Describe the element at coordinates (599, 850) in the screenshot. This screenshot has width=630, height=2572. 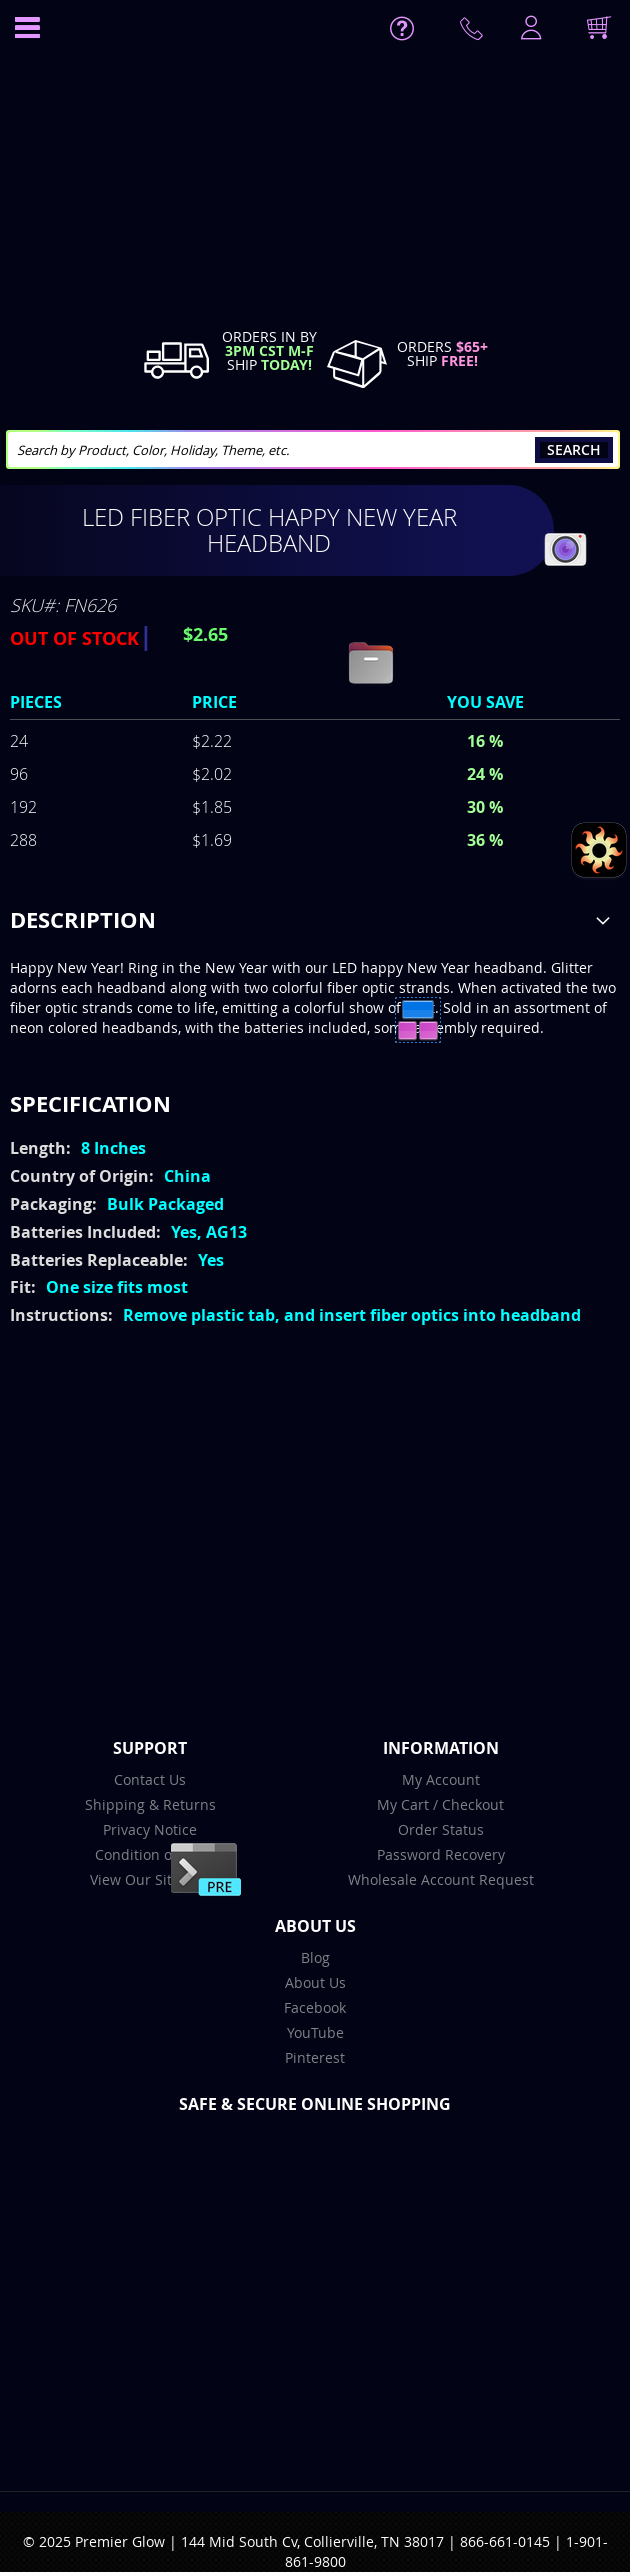
I see `launch Hearts of Iron 4 strategy game` at that location.